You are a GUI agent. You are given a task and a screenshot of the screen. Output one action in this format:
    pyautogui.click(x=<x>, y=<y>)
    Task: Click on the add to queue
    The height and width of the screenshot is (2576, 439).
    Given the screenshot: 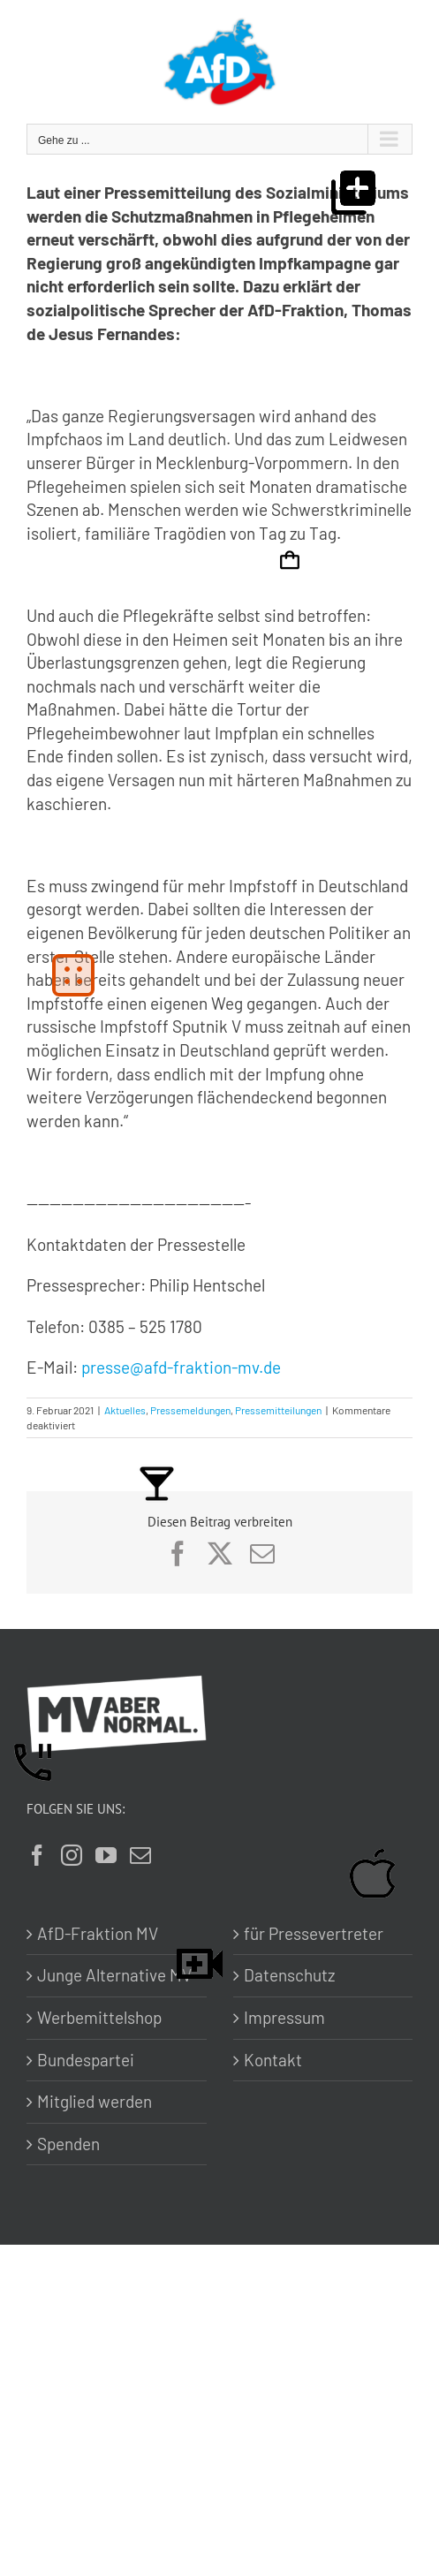 What is the action you would take?
    pyautogui.click(x=353, y=193)
    